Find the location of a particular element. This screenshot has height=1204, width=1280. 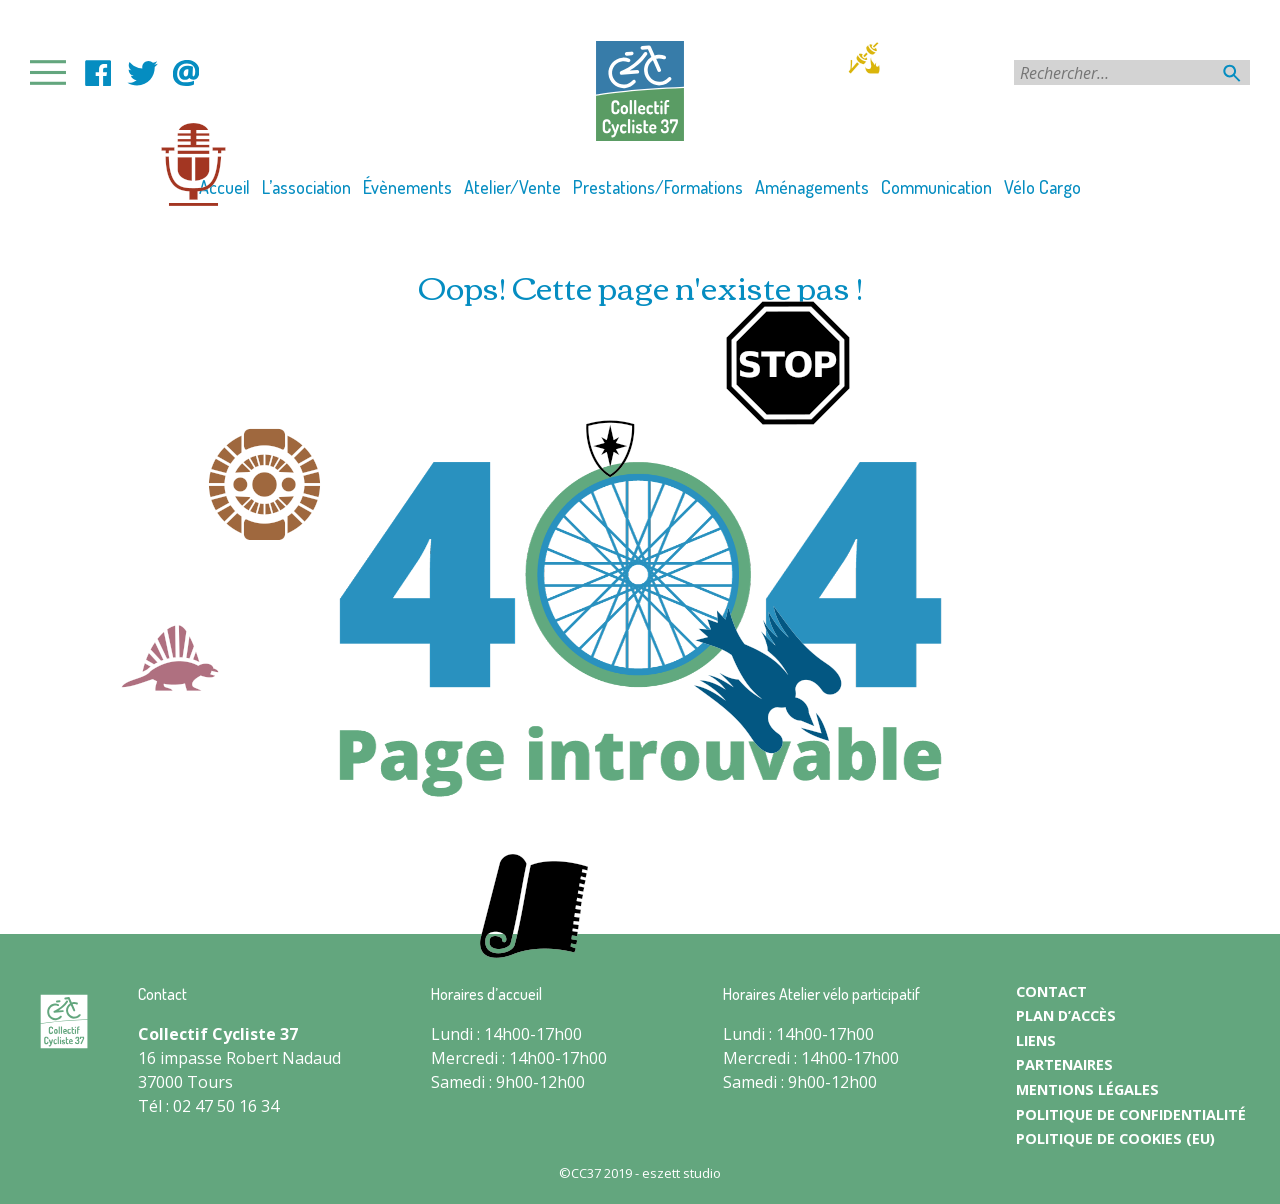

access voice recording features is located at coordinates (193, 164).